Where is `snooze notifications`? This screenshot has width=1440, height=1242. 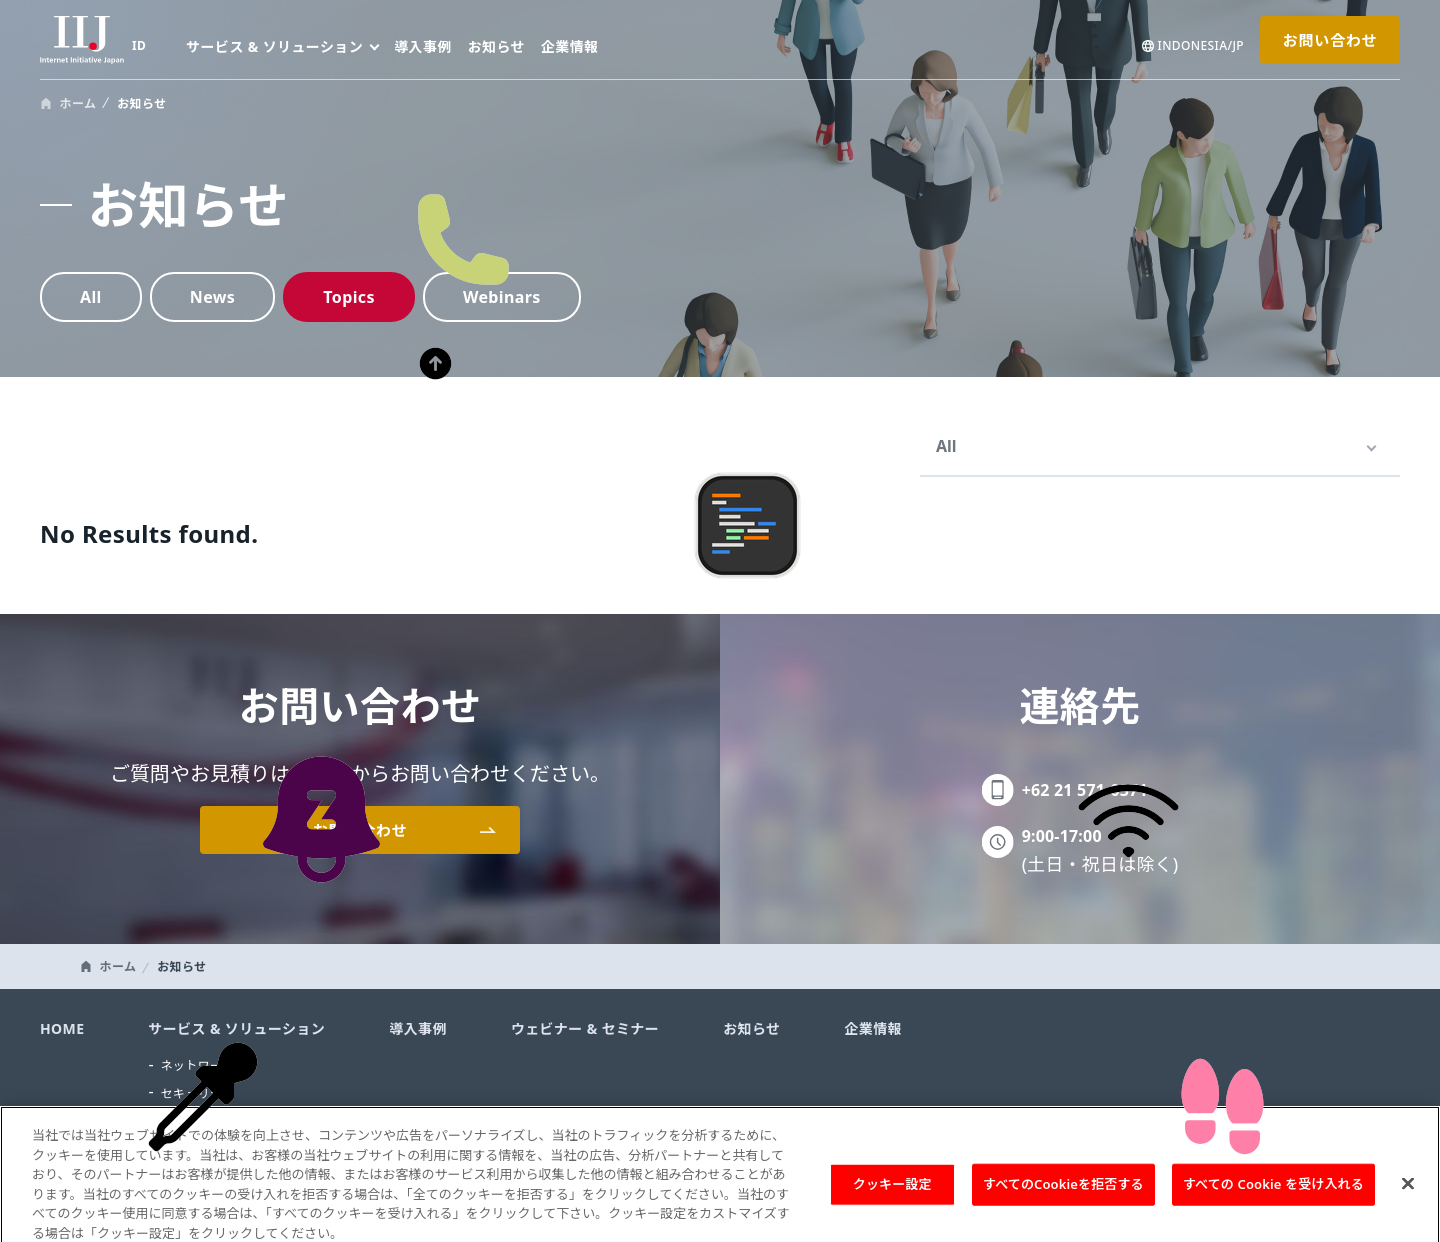 snooze notifications is located at coordinates (321, 819).